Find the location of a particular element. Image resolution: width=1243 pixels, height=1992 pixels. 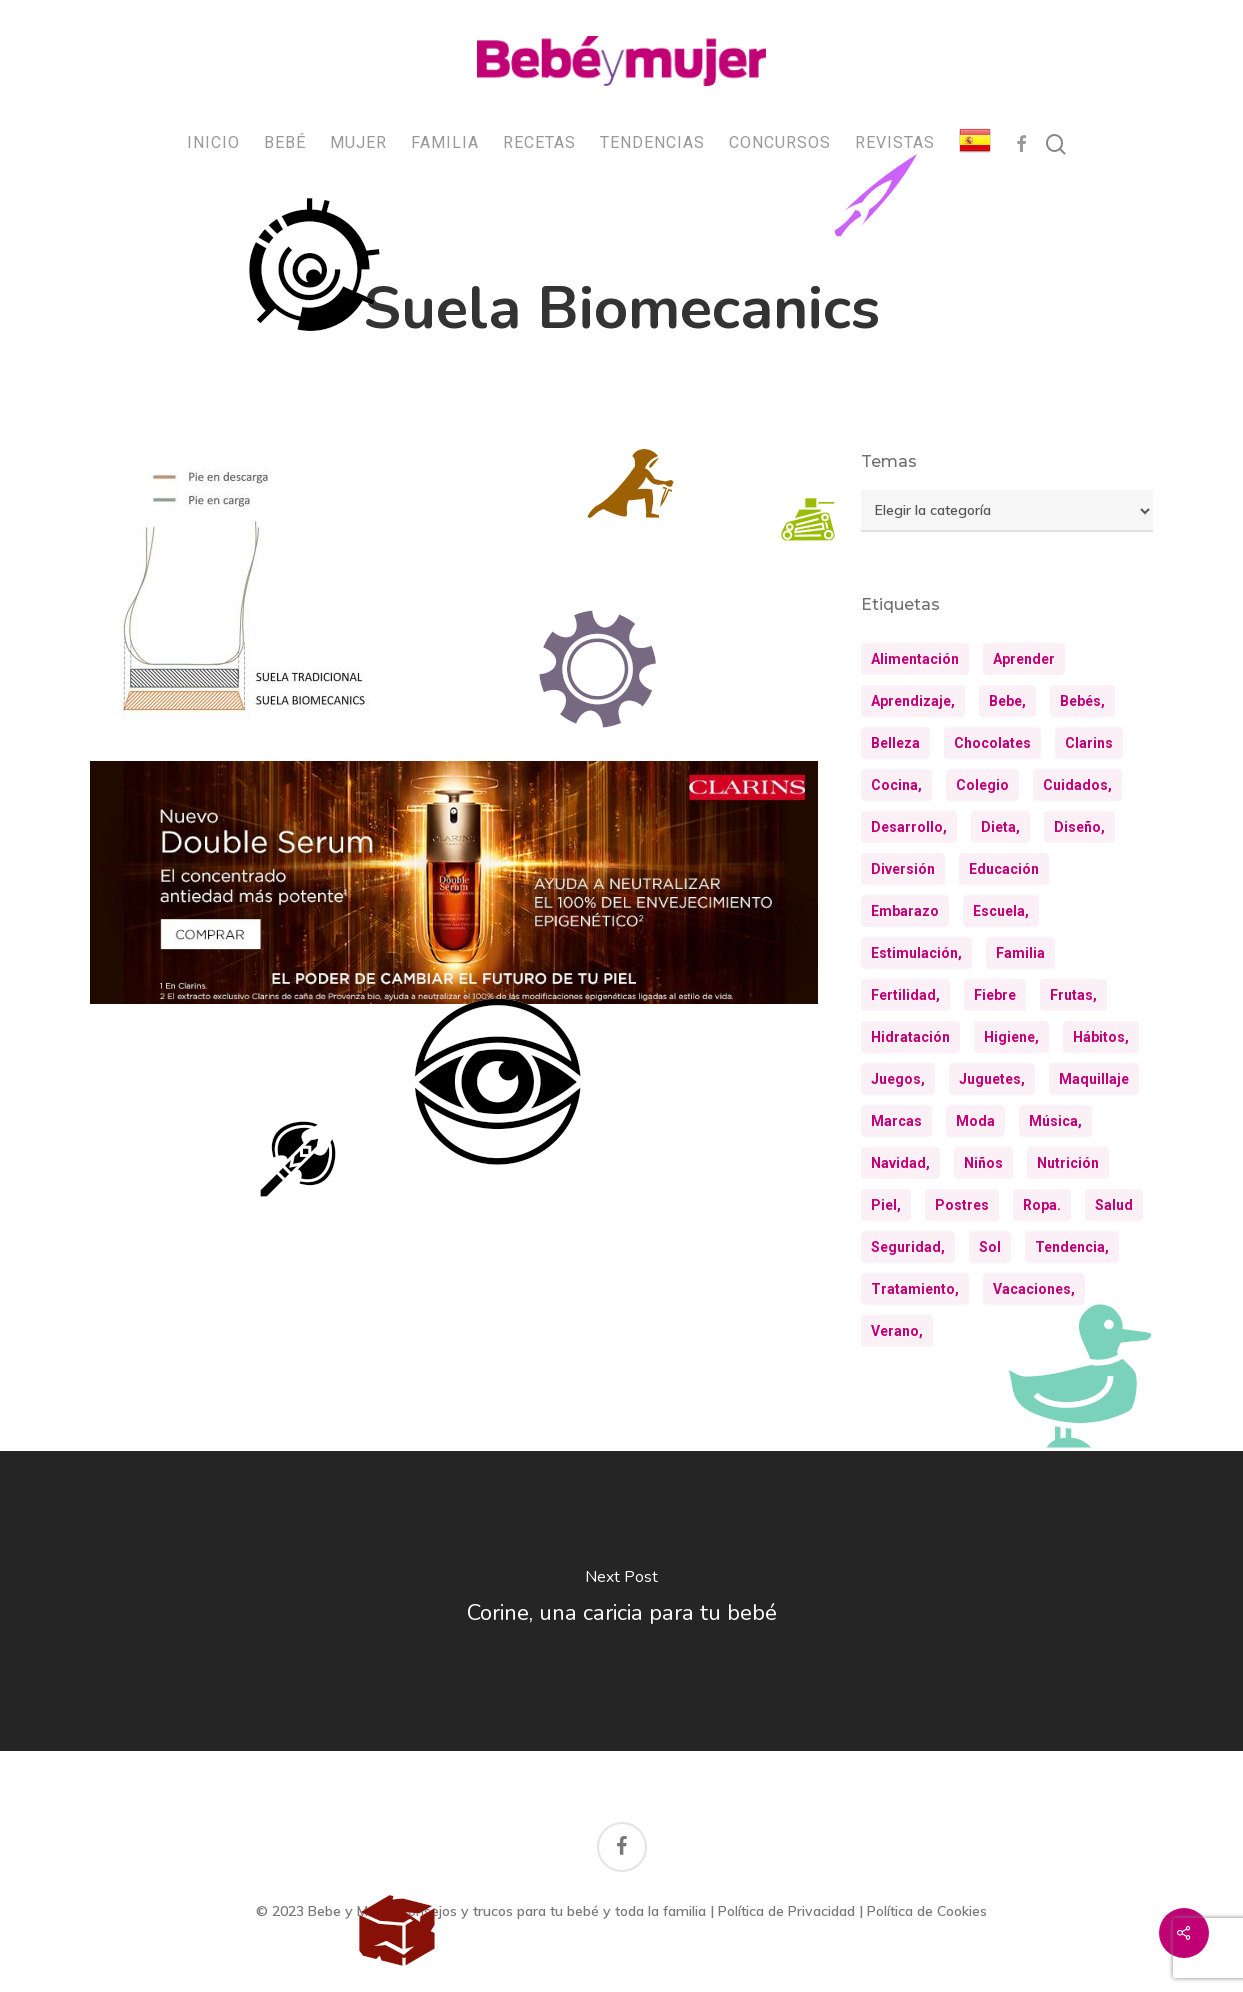

toggle password visibility off is located at coordinates (497, 1081).